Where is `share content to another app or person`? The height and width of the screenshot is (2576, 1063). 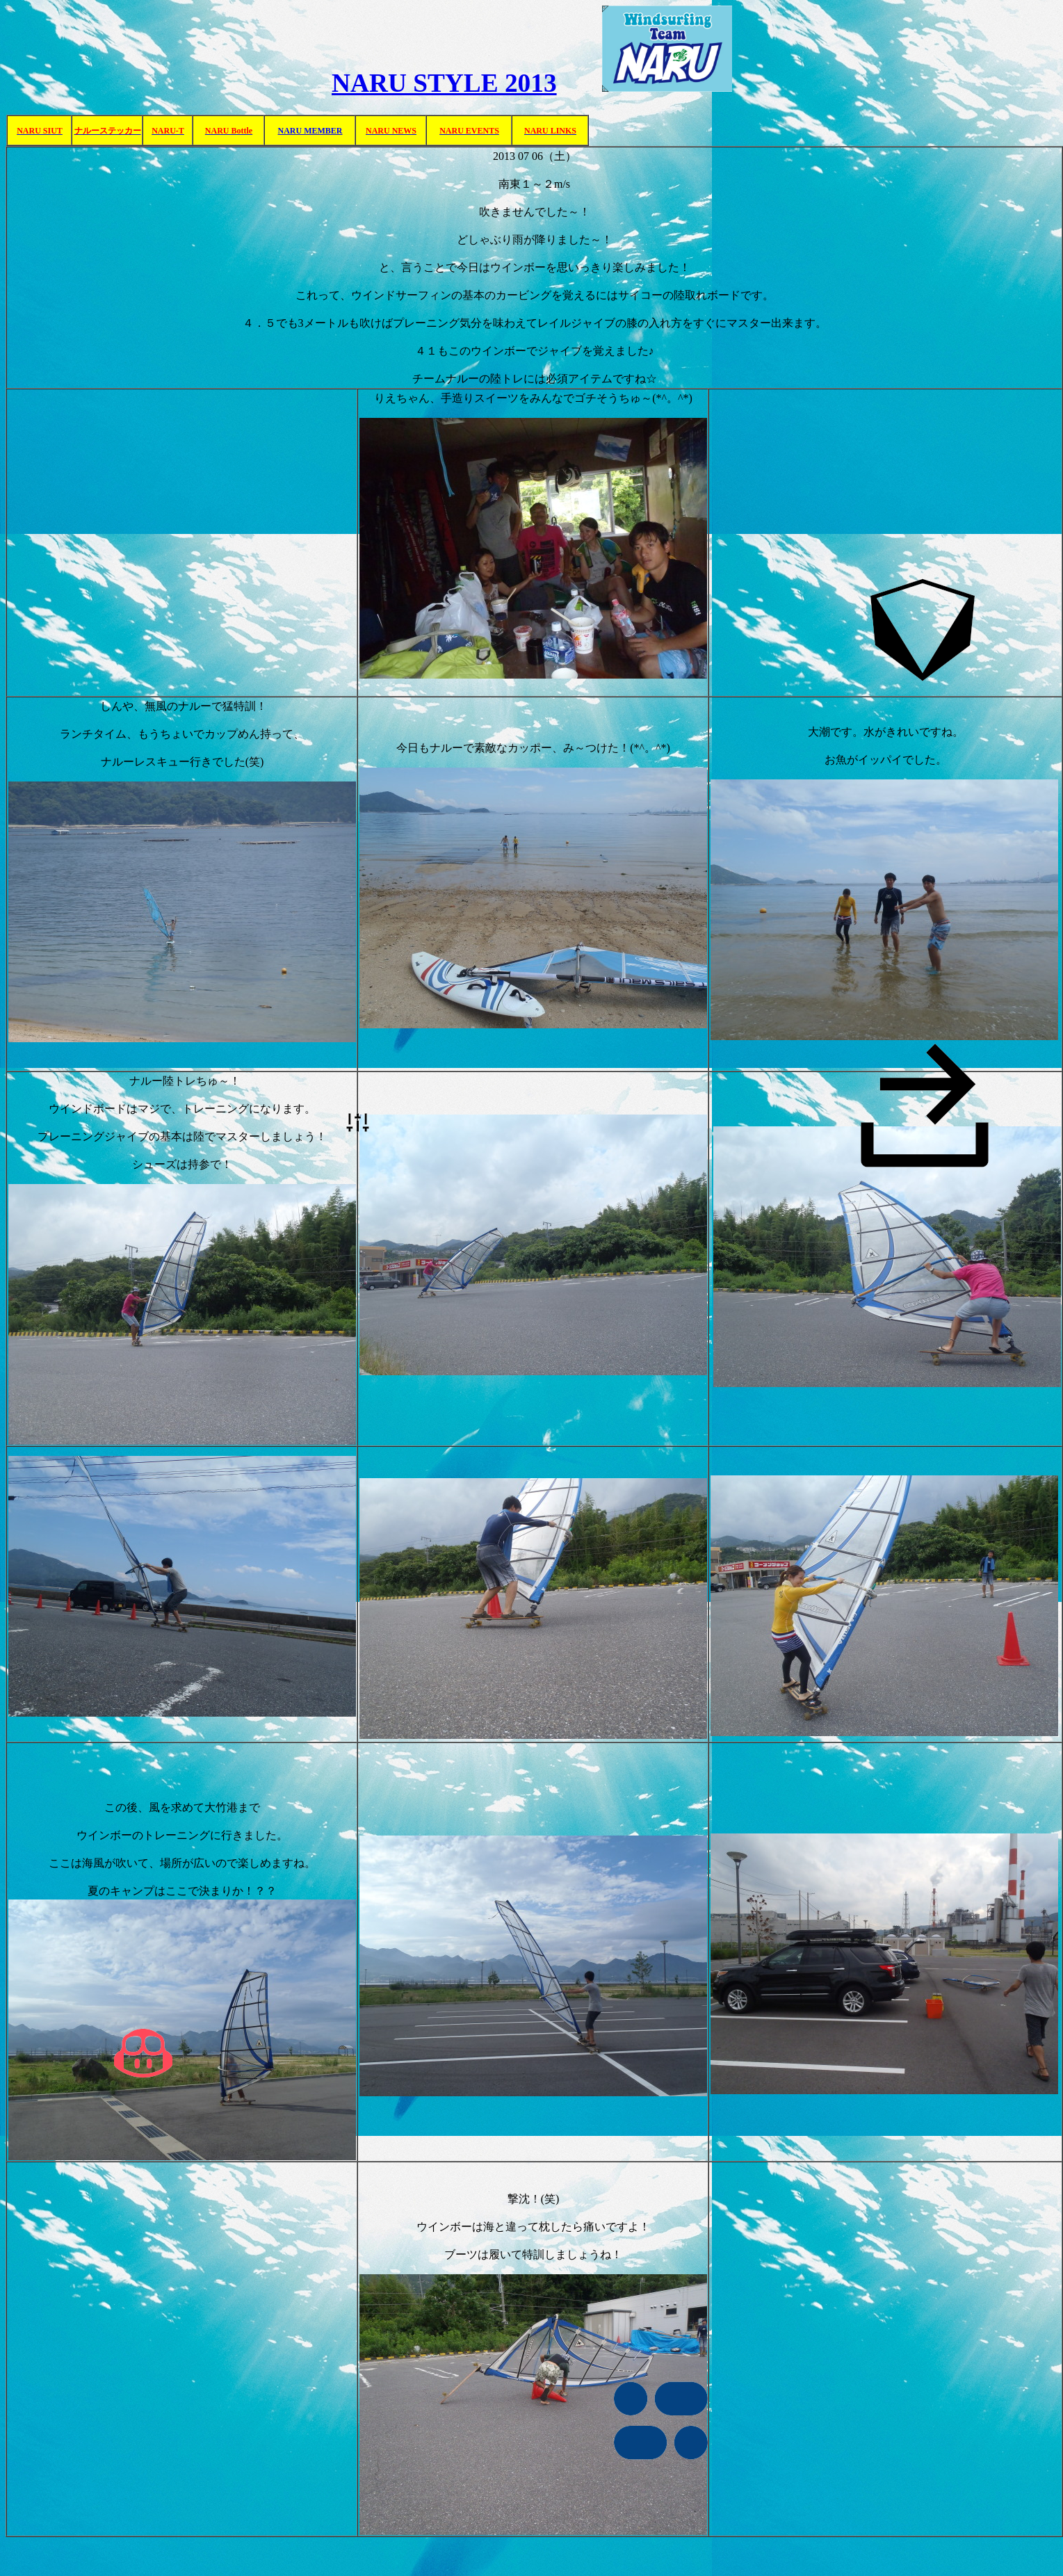
share content to another app or person is located at coordinates (925, 1110).